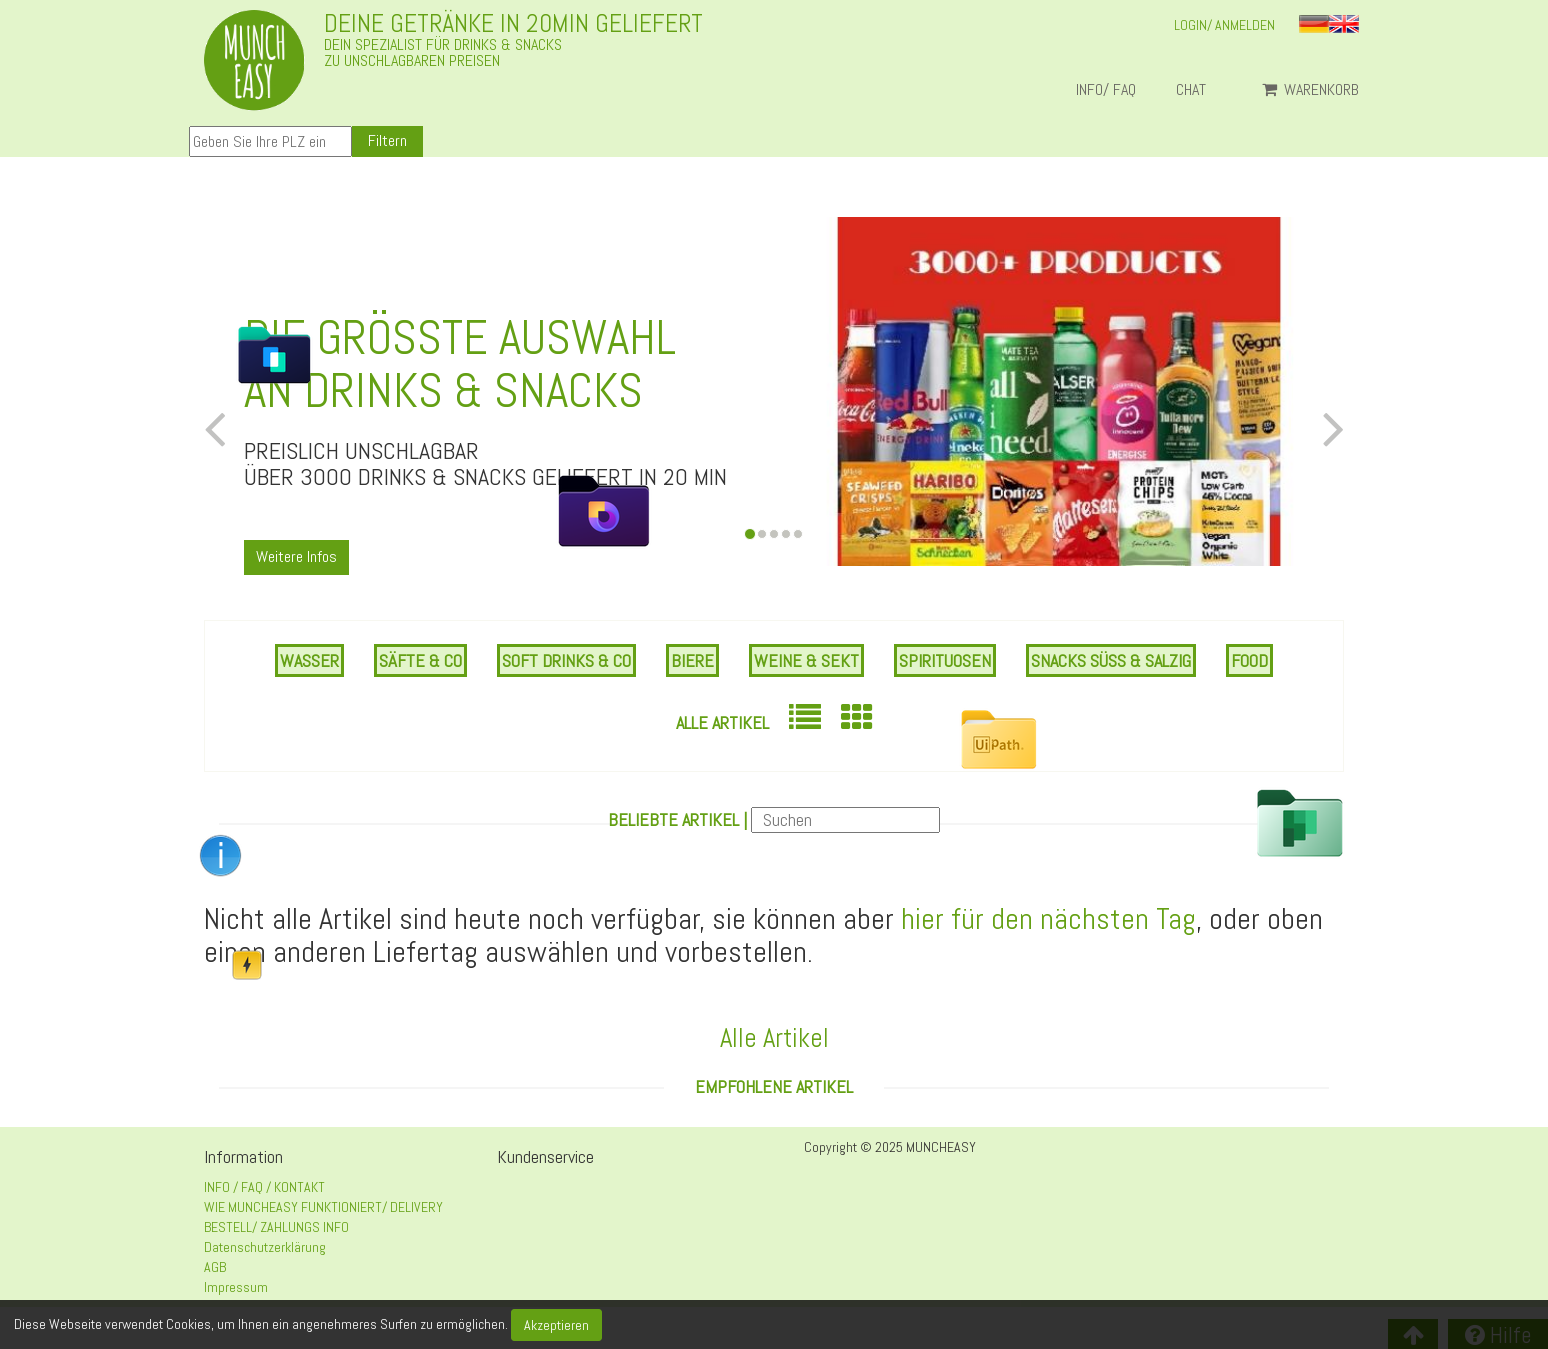  Describe the element at coordinates (274, 357) in the screenshot. I see `open wondershare mobiletrans files folder` at that location.